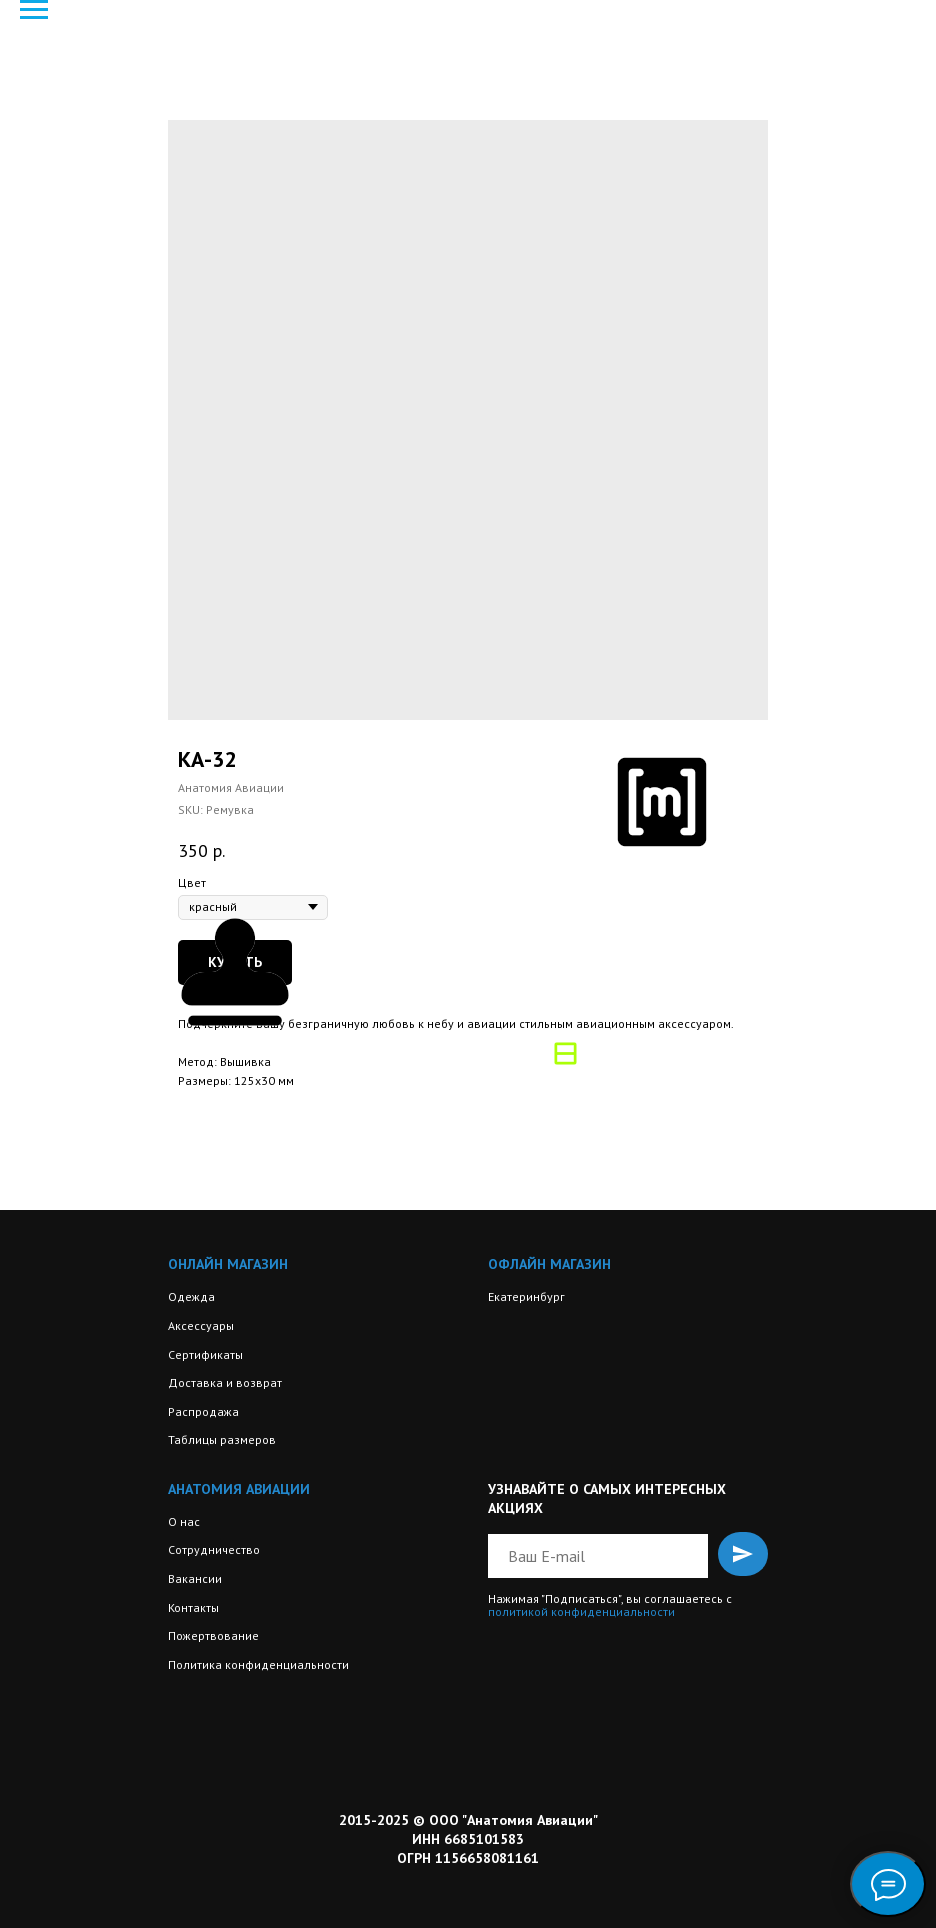 Image resolution: width=936 pixels, height=1928 pixels. What do you see at coordinates (662, 802) in the screenshot?
I see `open matrix messaging app` at bounding box center [662, 802].